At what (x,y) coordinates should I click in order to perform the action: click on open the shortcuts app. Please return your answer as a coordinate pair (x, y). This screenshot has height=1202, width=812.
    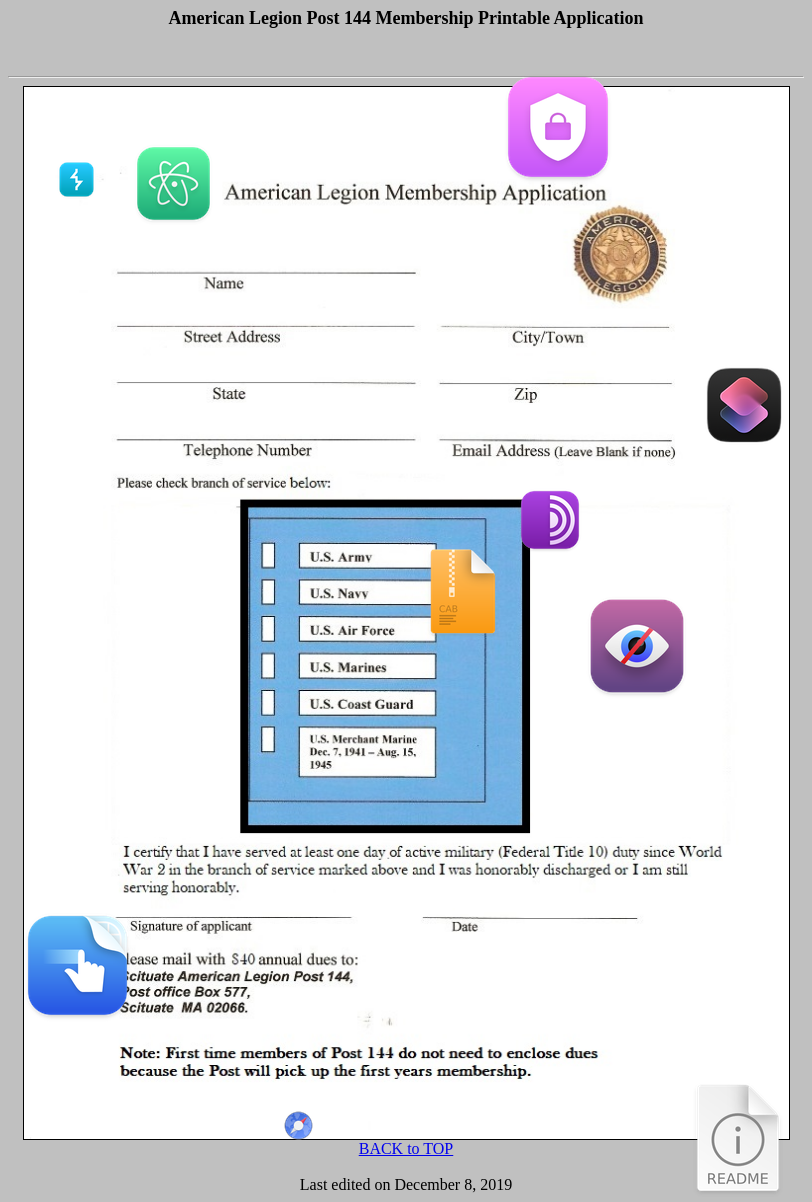
    Looking at the image, I should click on (744, 405).